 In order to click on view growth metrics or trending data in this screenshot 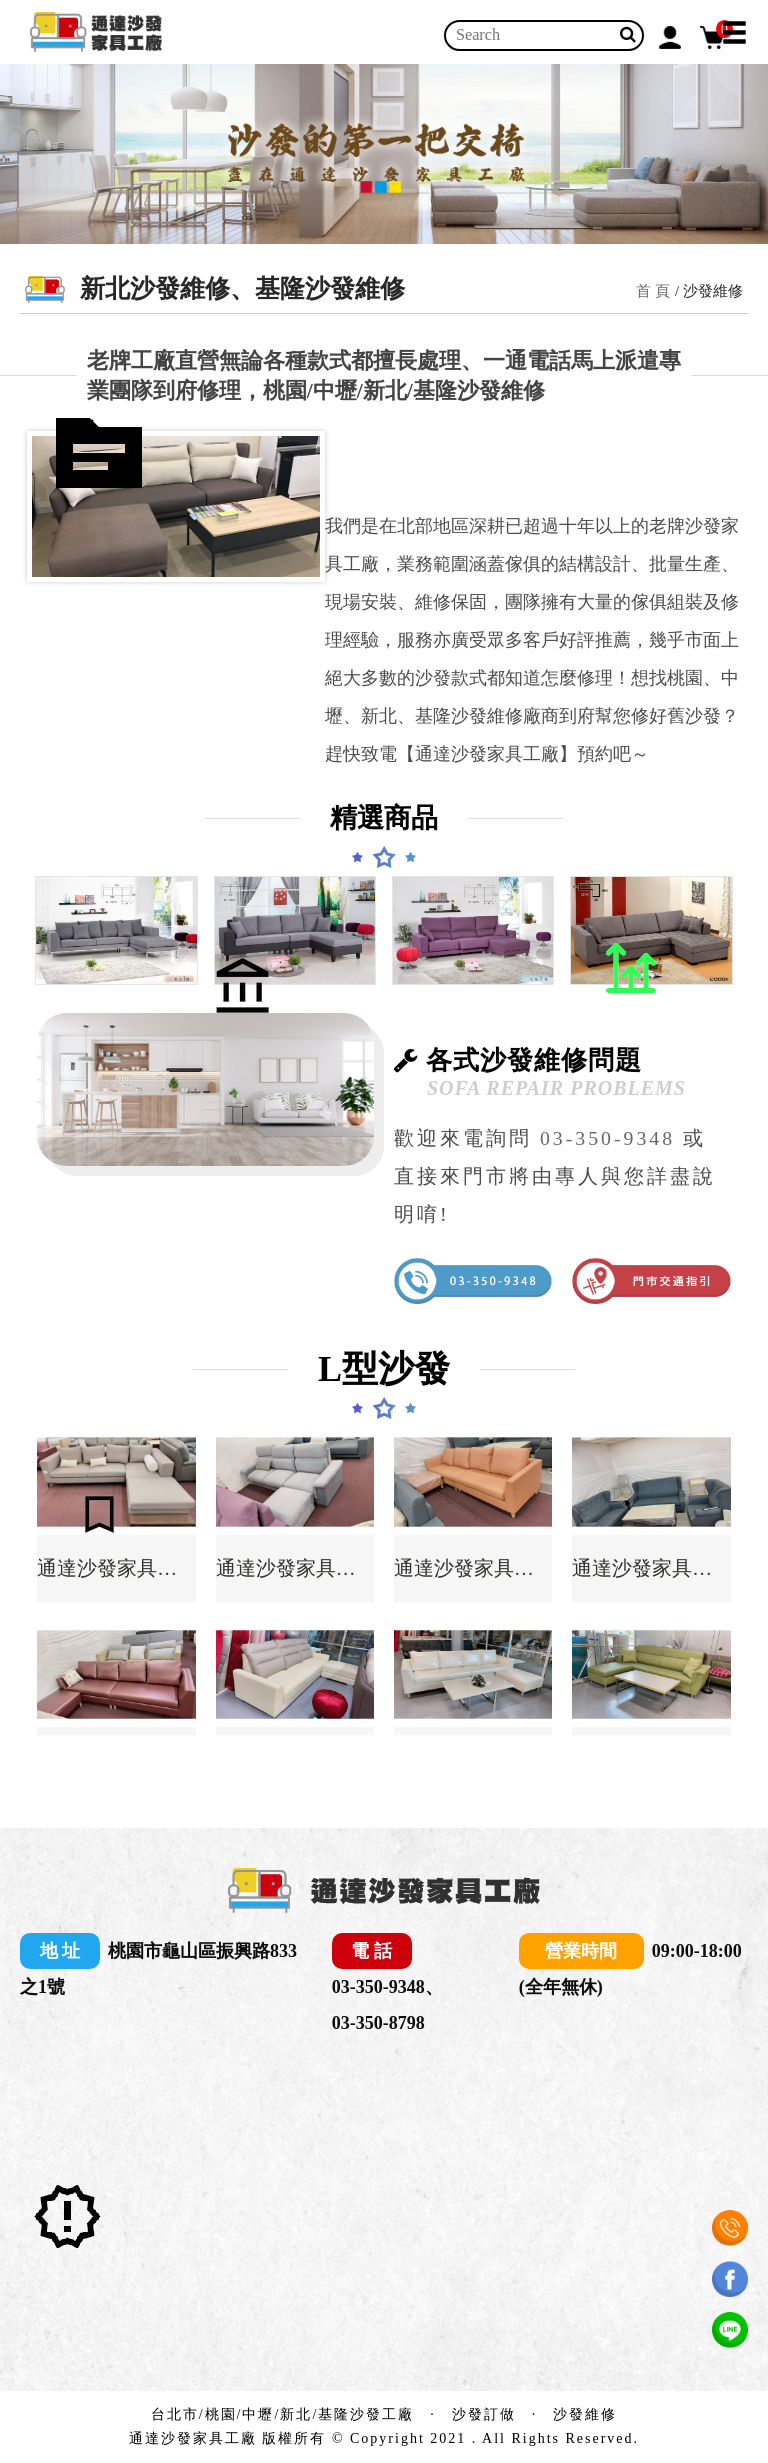, I will do `click(631, 968)`.